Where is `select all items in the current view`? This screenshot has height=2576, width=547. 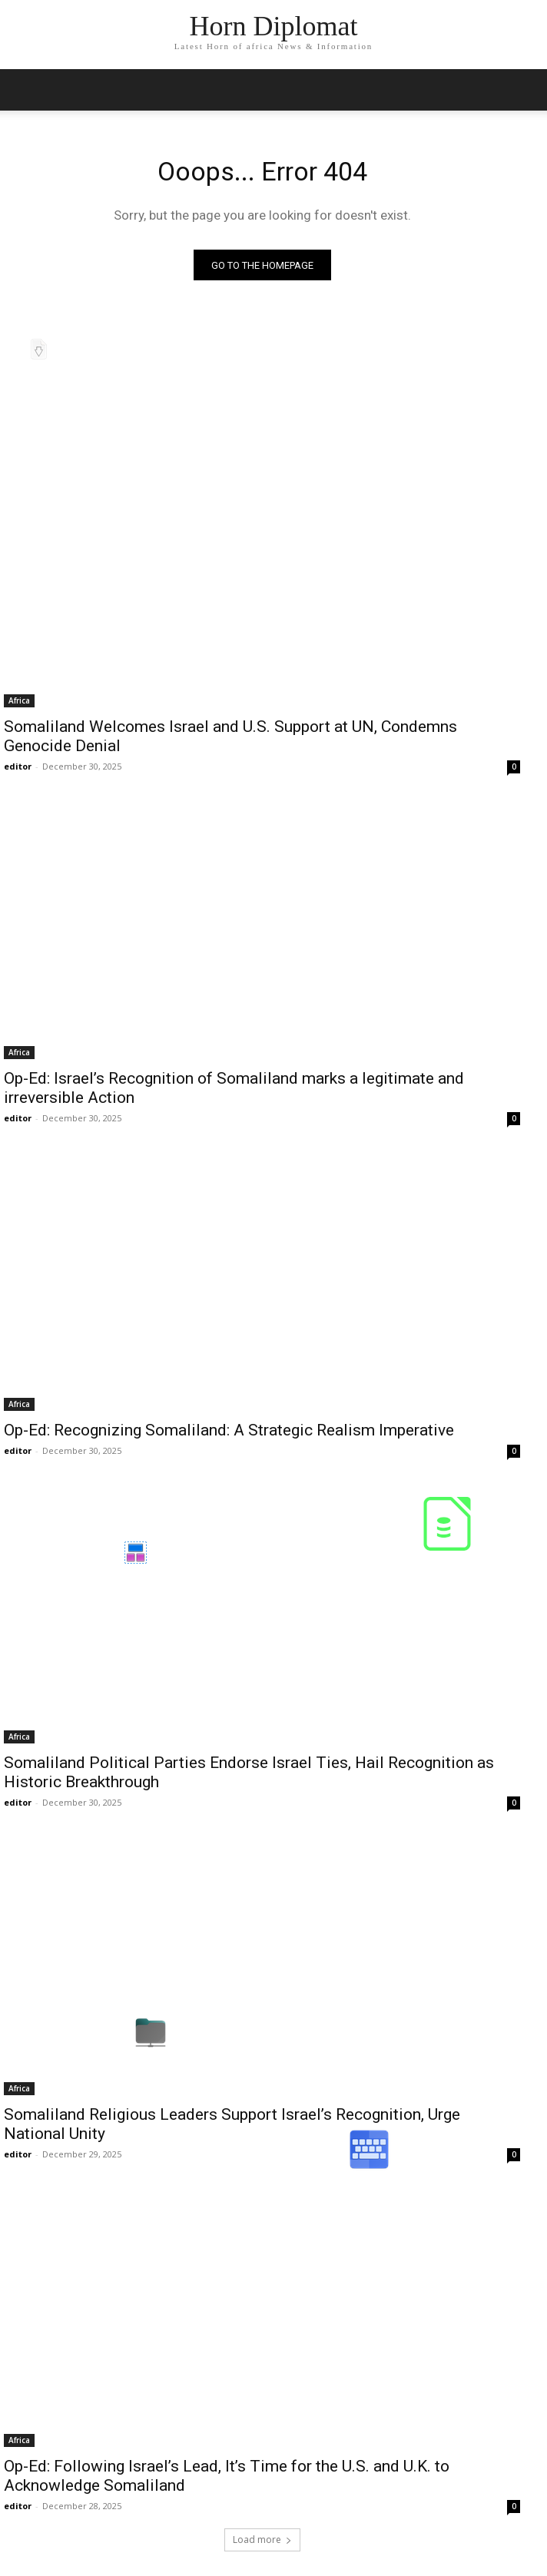
select all items in the current view is located at coordinates (135, 1552).